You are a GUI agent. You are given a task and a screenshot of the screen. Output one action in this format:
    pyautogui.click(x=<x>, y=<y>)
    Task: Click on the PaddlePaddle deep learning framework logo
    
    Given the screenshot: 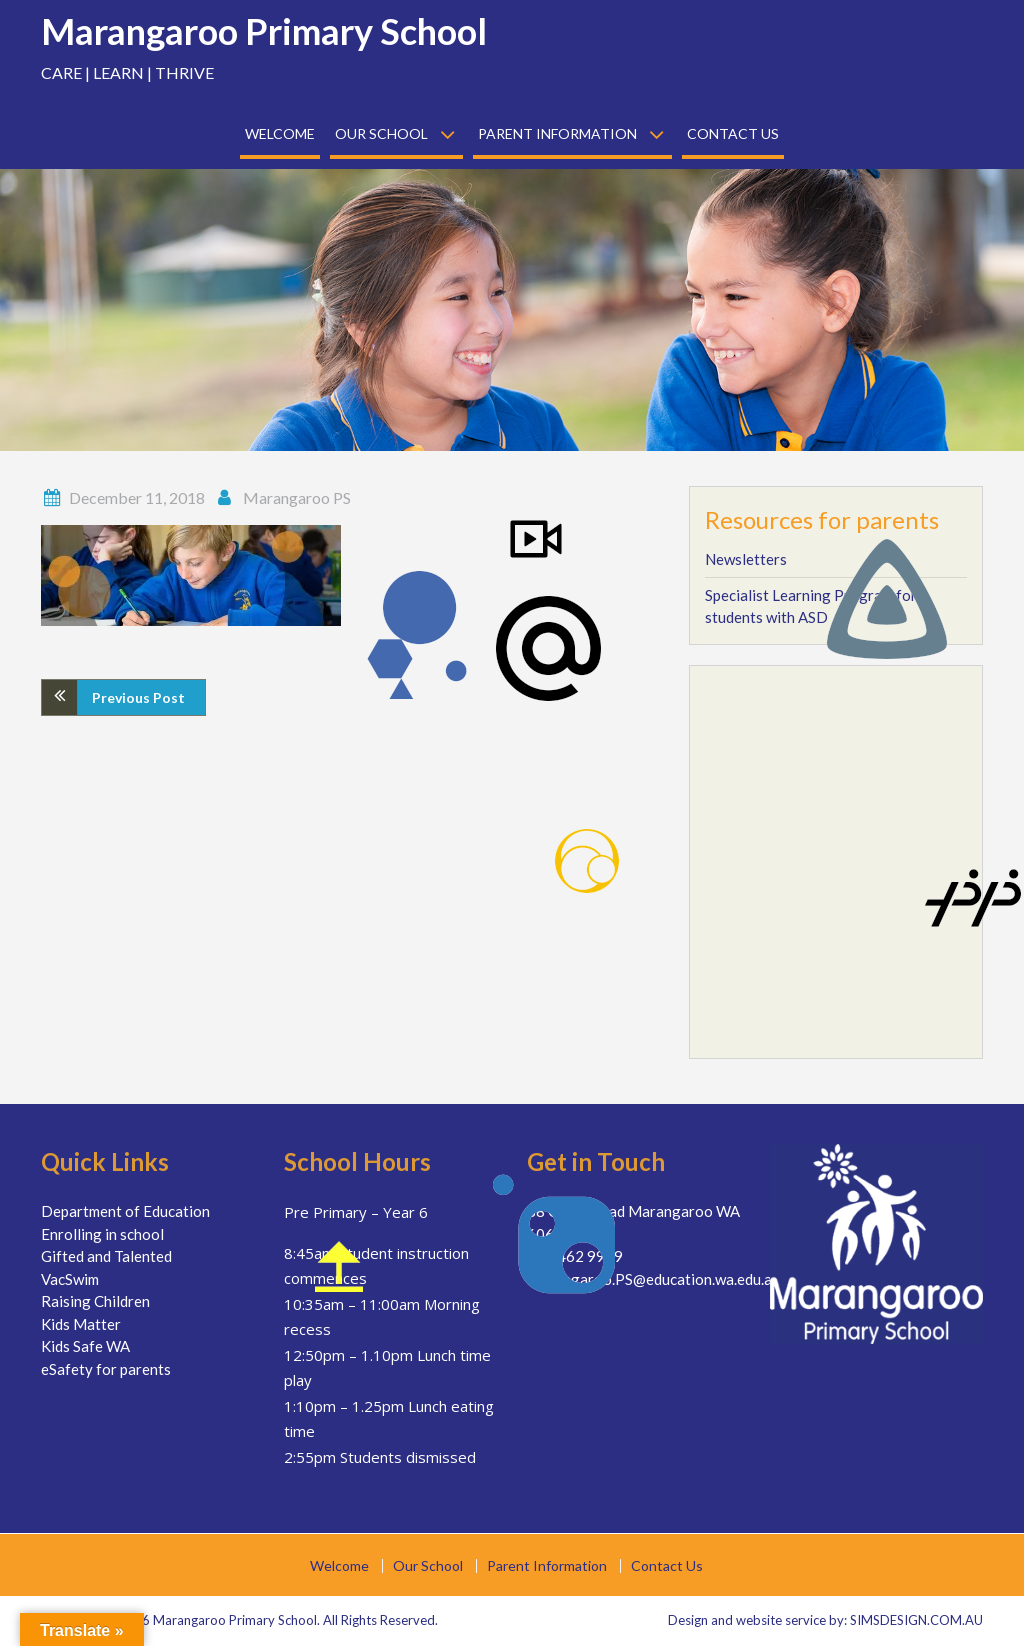 What is the action you would take?
    pyautogui.click(x=973, y=898)
    